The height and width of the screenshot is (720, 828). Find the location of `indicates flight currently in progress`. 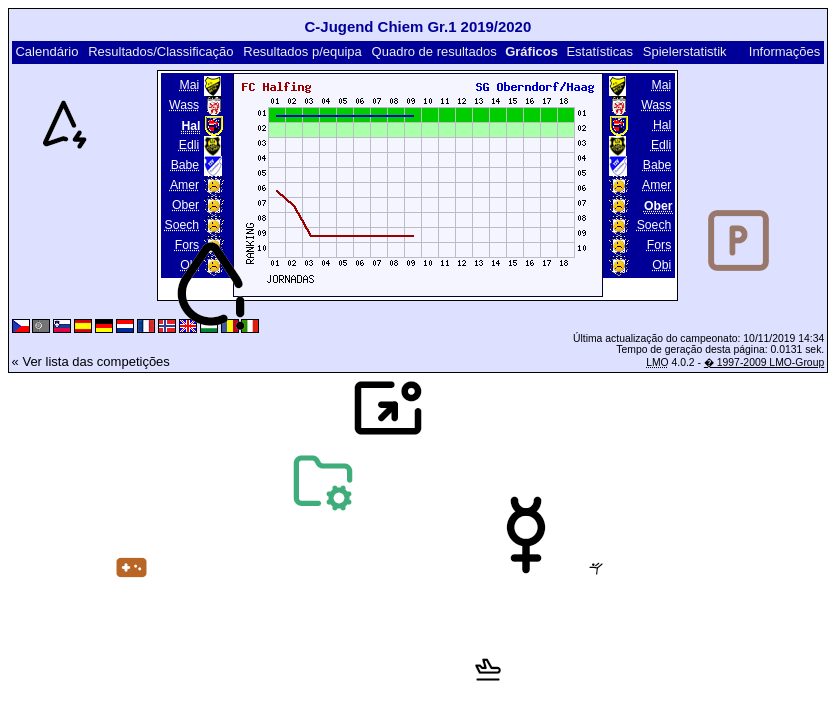

indicates flight currently in progress is located at coordinates (488, 669).